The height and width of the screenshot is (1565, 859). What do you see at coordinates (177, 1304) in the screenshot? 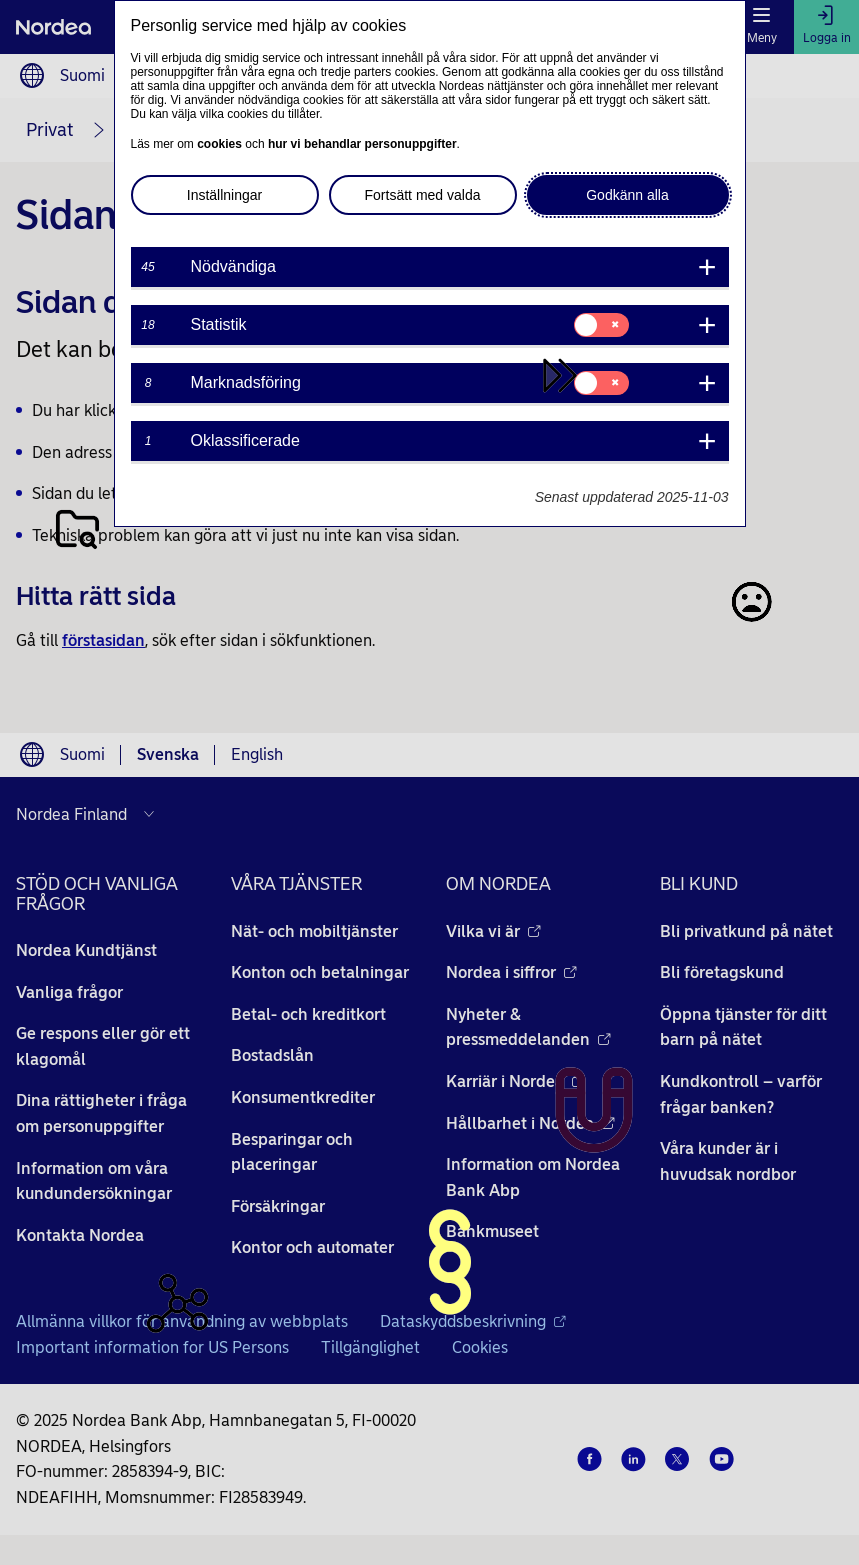
I see `view network connections or relationships` at bounding box center [177, 1304].